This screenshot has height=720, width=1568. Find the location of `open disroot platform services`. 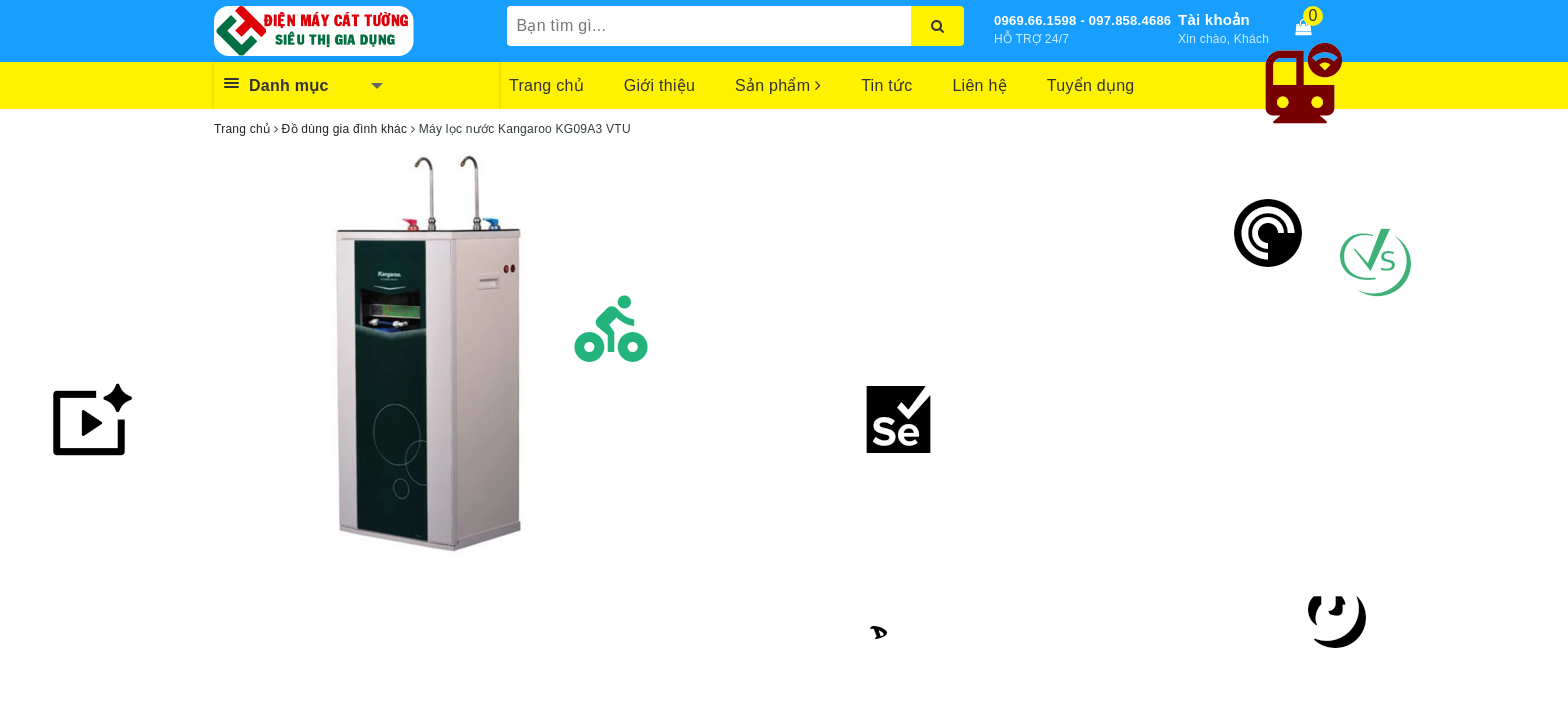

open disroot platform services is located at coordinates (878, 632).